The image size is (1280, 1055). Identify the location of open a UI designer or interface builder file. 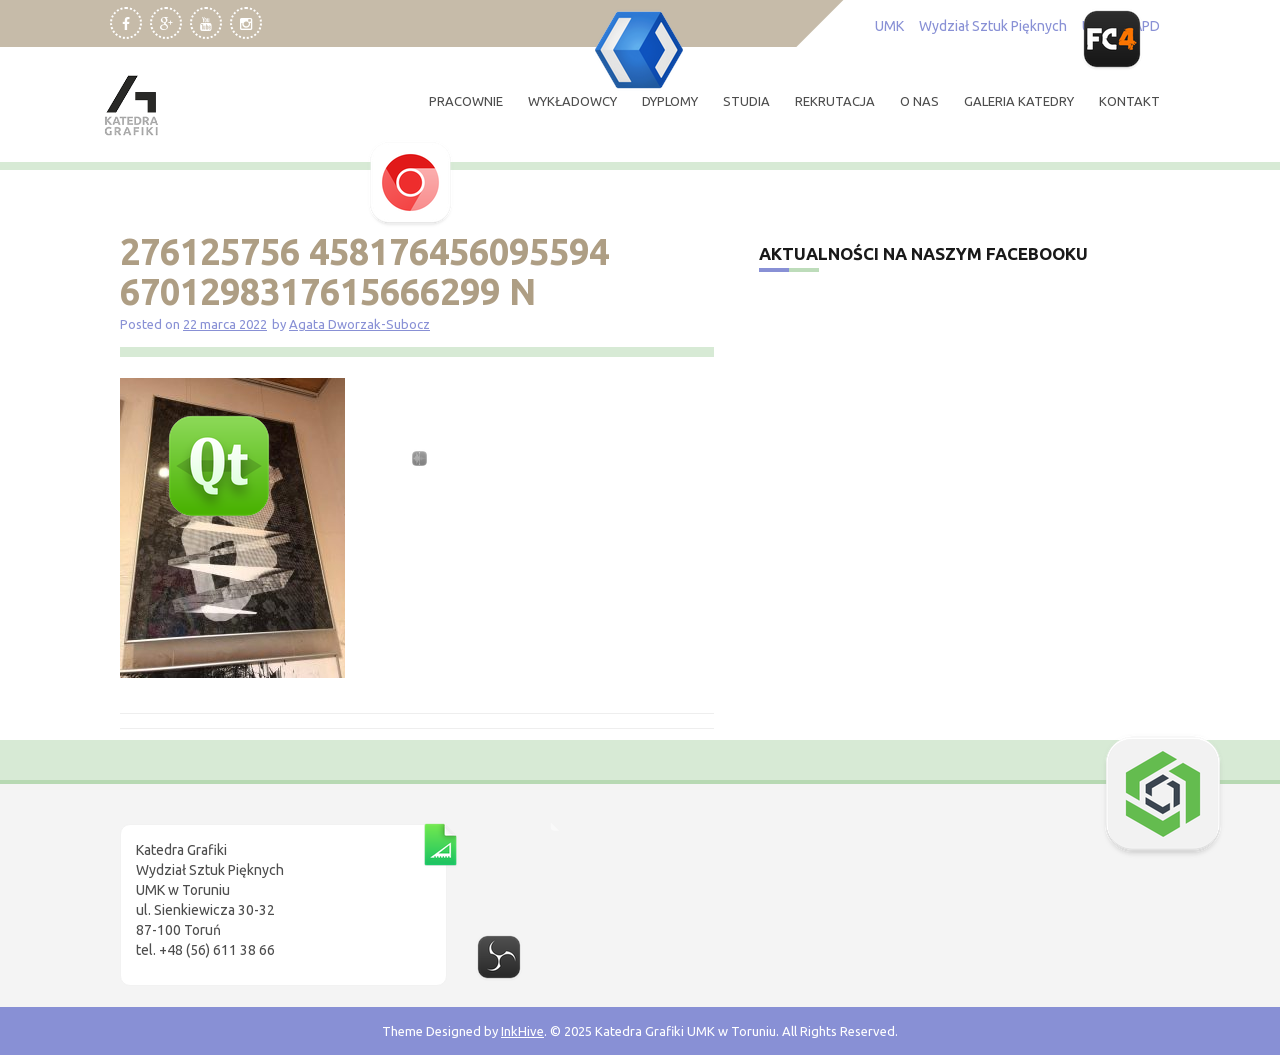
(491, 845).